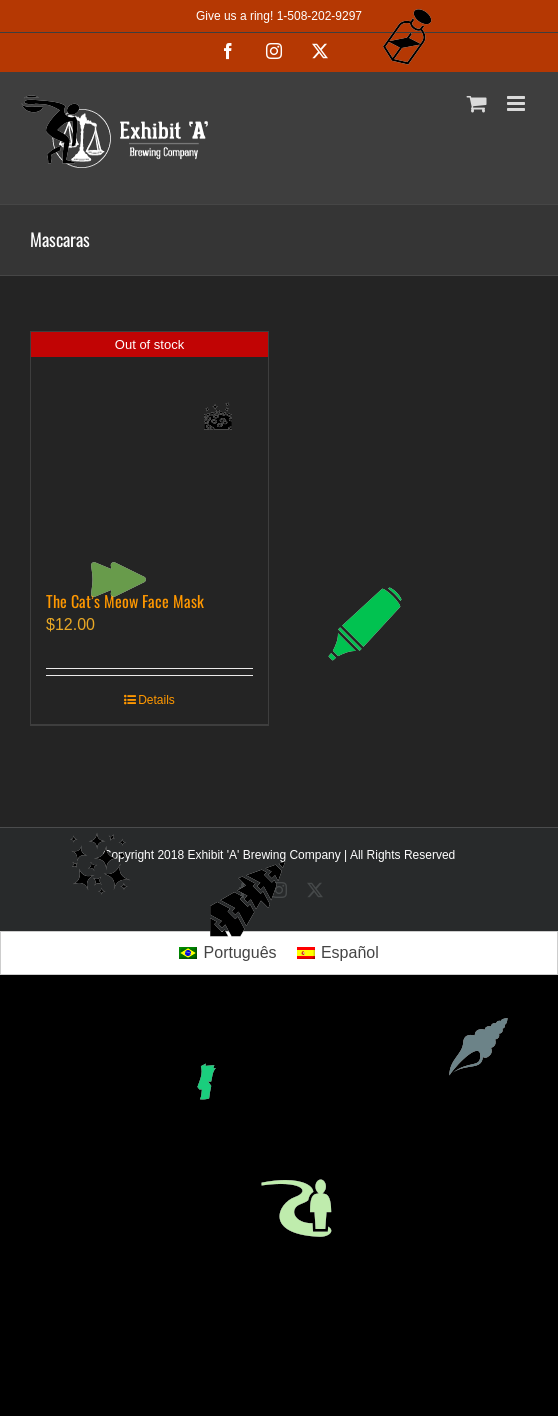  Describe the element at coordinates (118, 579) in the screenshot. I see `skip forward or fast-forward media playback` at that location.